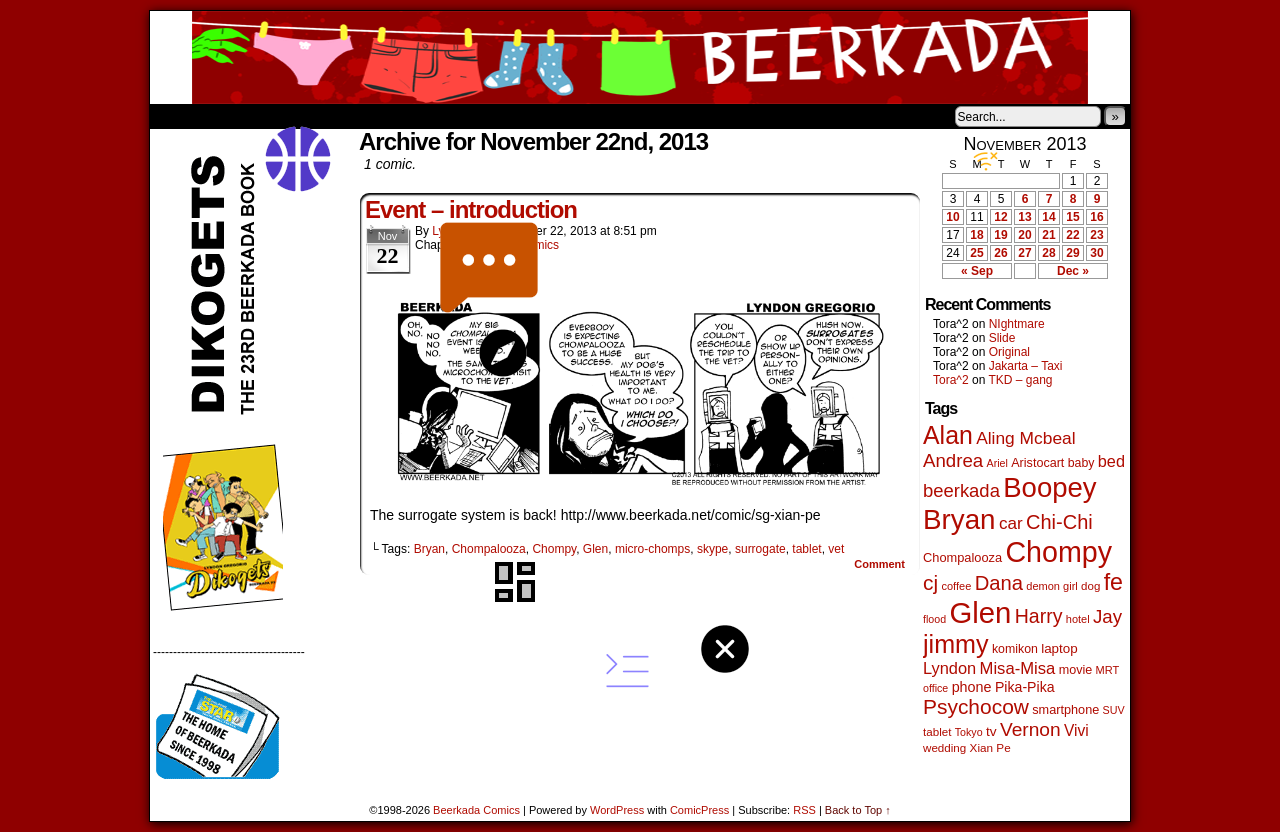  What do you see at coordinates (725, 649) in the screenshot?
I see `close or dismiss a modal or dialog` at bounding box center [725, 649].